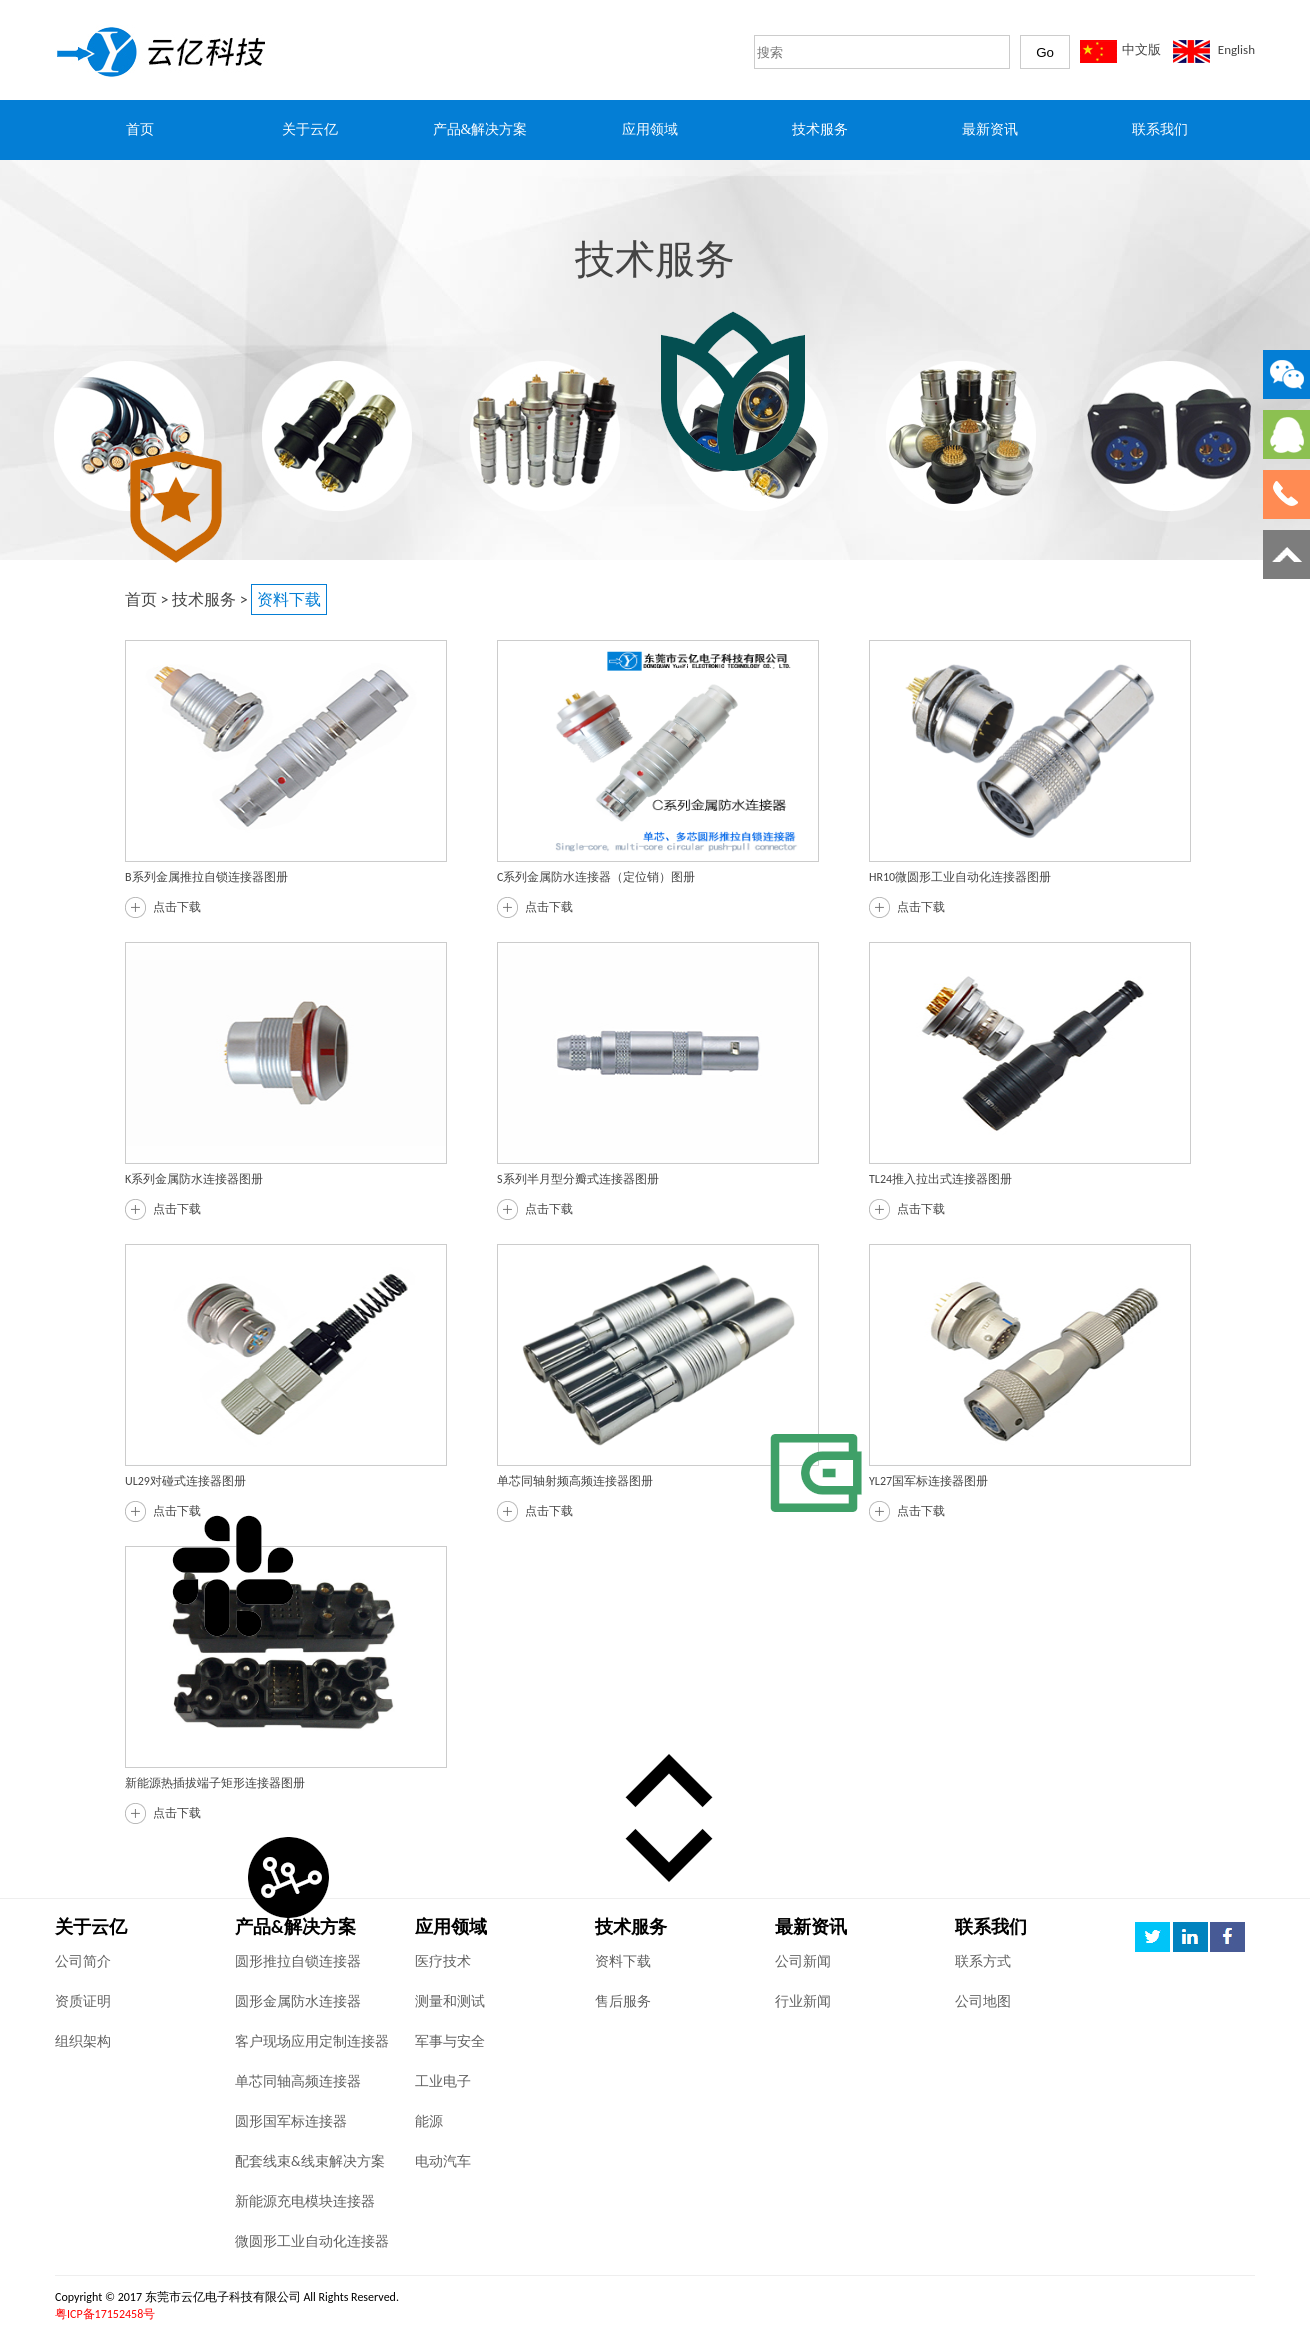  I want to click on open Slack messaging app, so click(233, 1576).